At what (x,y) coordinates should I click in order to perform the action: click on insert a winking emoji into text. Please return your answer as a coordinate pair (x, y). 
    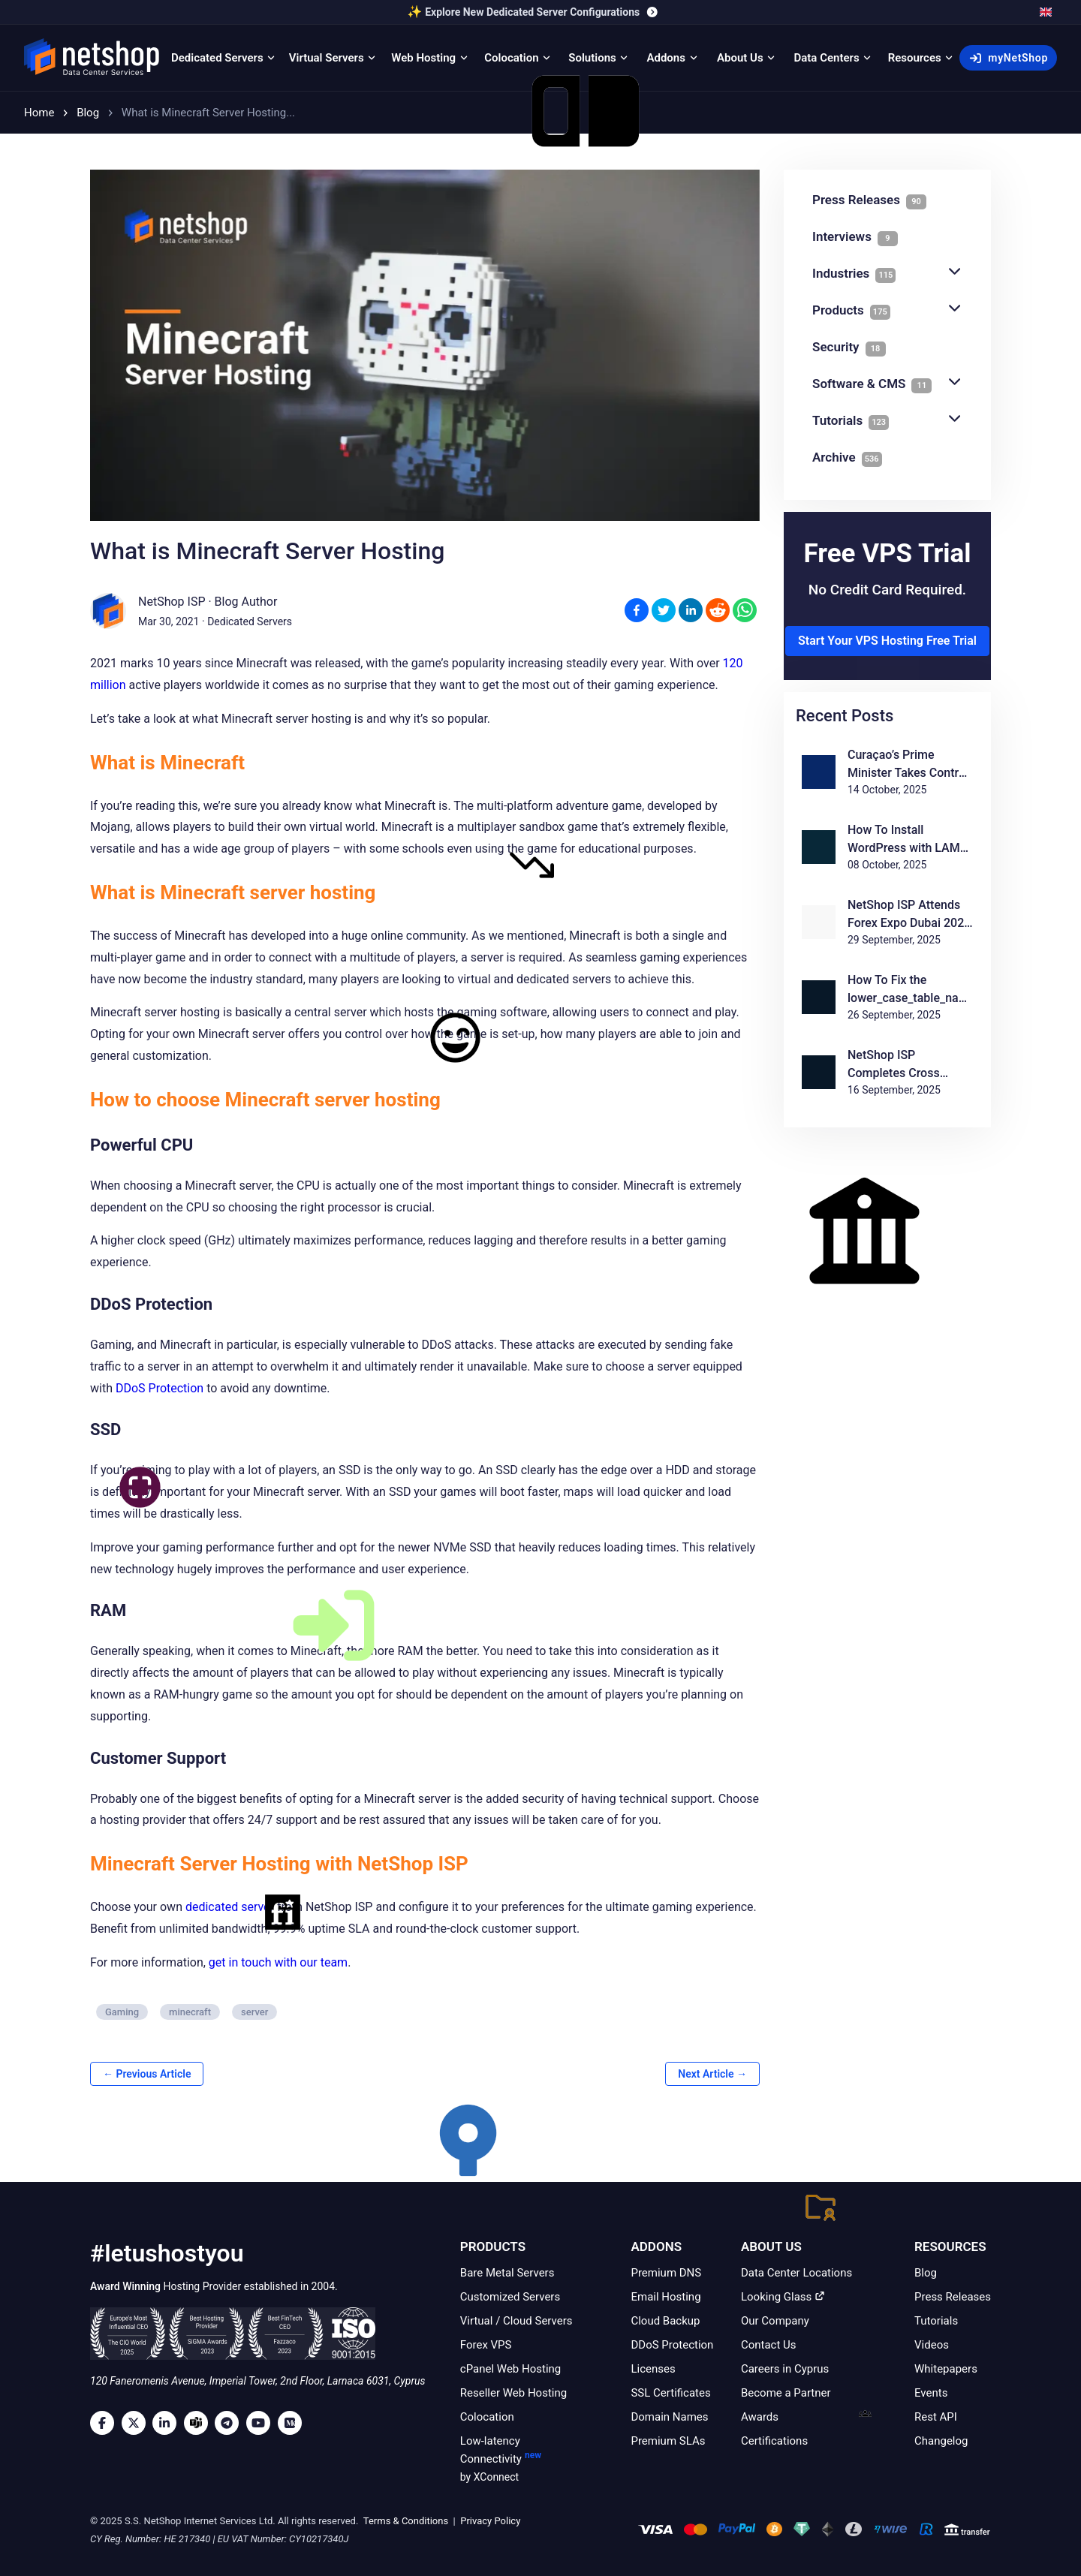
    Looking at the image, I should click on (455, 1037).